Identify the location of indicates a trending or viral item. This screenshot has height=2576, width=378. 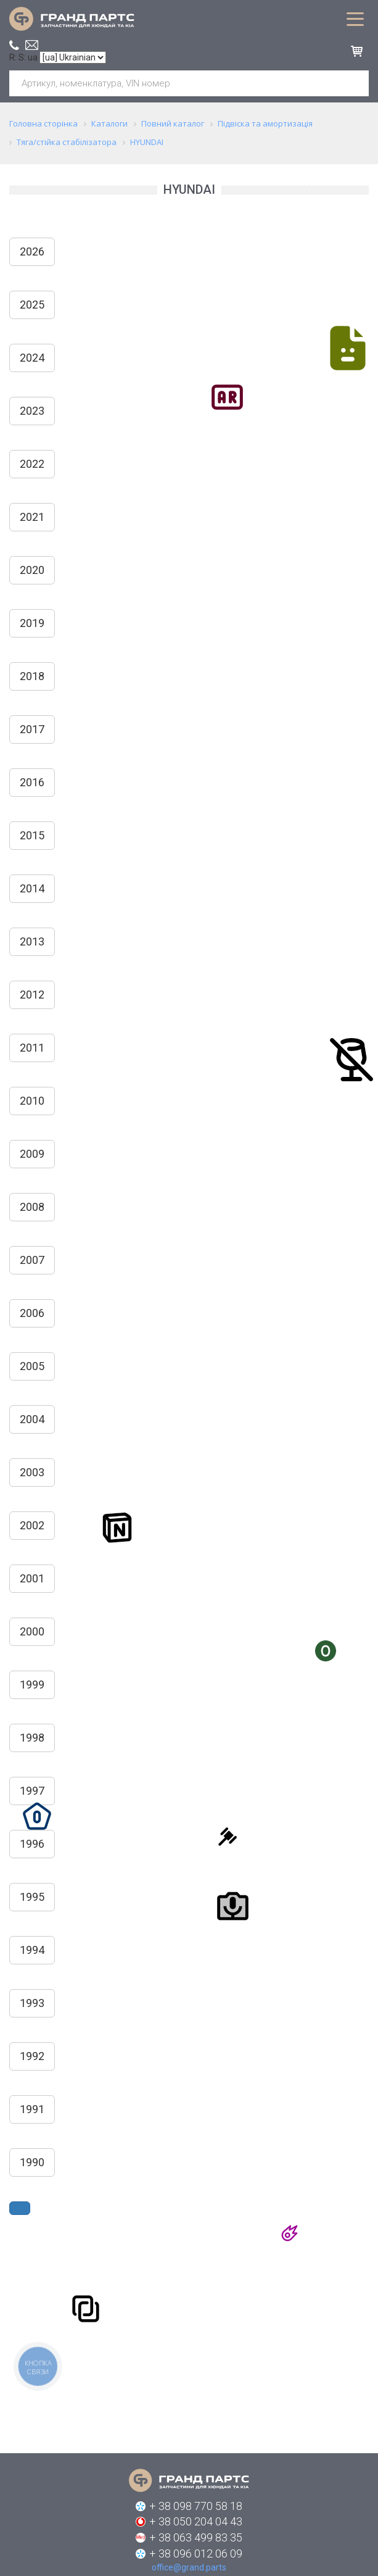
(289, 2233).